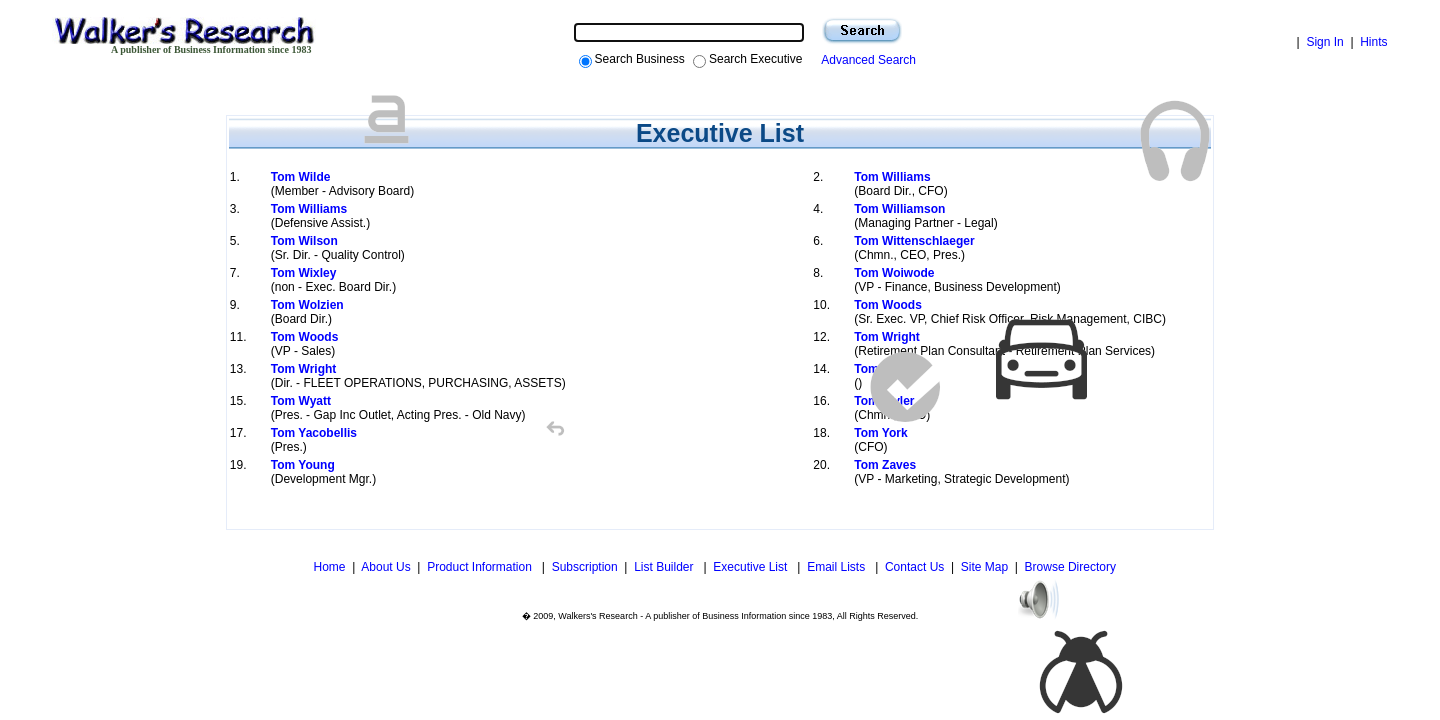  Describe the element at coordinates (1041, 359) in the screenshot. I see `access travel and transportation emoji` at that location.